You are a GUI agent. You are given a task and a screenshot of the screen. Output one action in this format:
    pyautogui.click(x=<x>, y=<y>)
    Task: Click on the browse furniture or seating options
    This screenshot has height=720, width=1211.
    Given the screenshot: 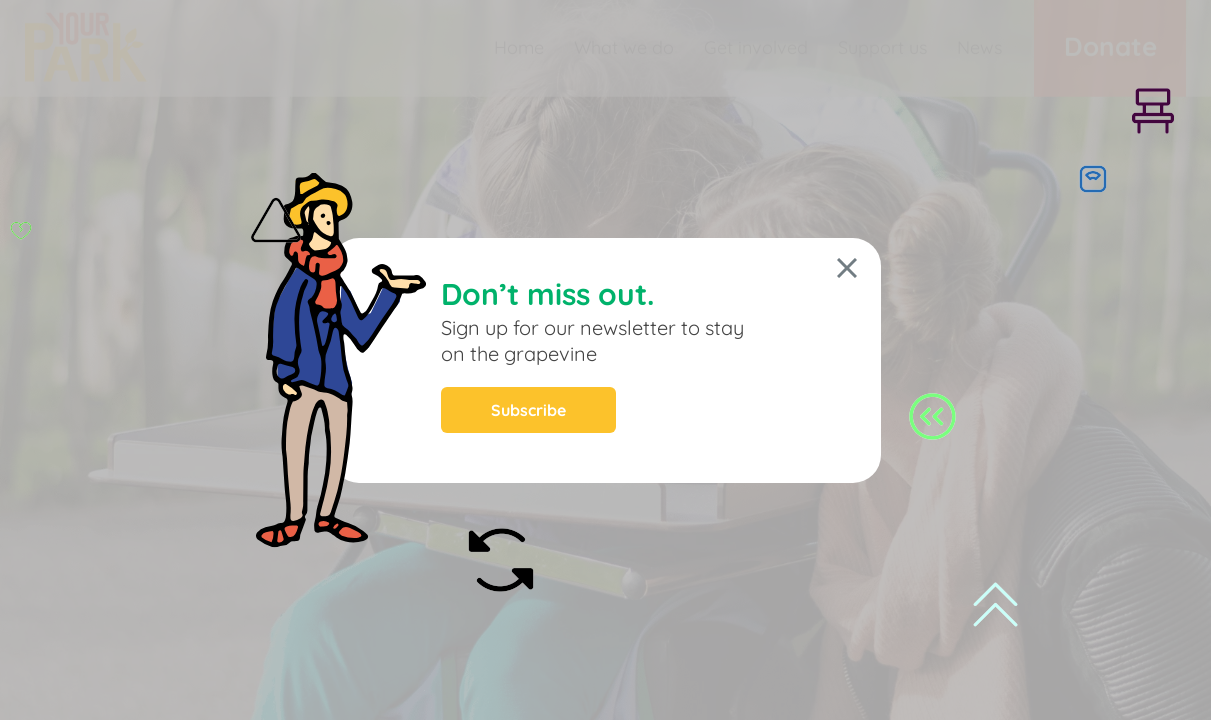 What is the action you would take?
    pyautogui.click(x=1153, y=111)
    